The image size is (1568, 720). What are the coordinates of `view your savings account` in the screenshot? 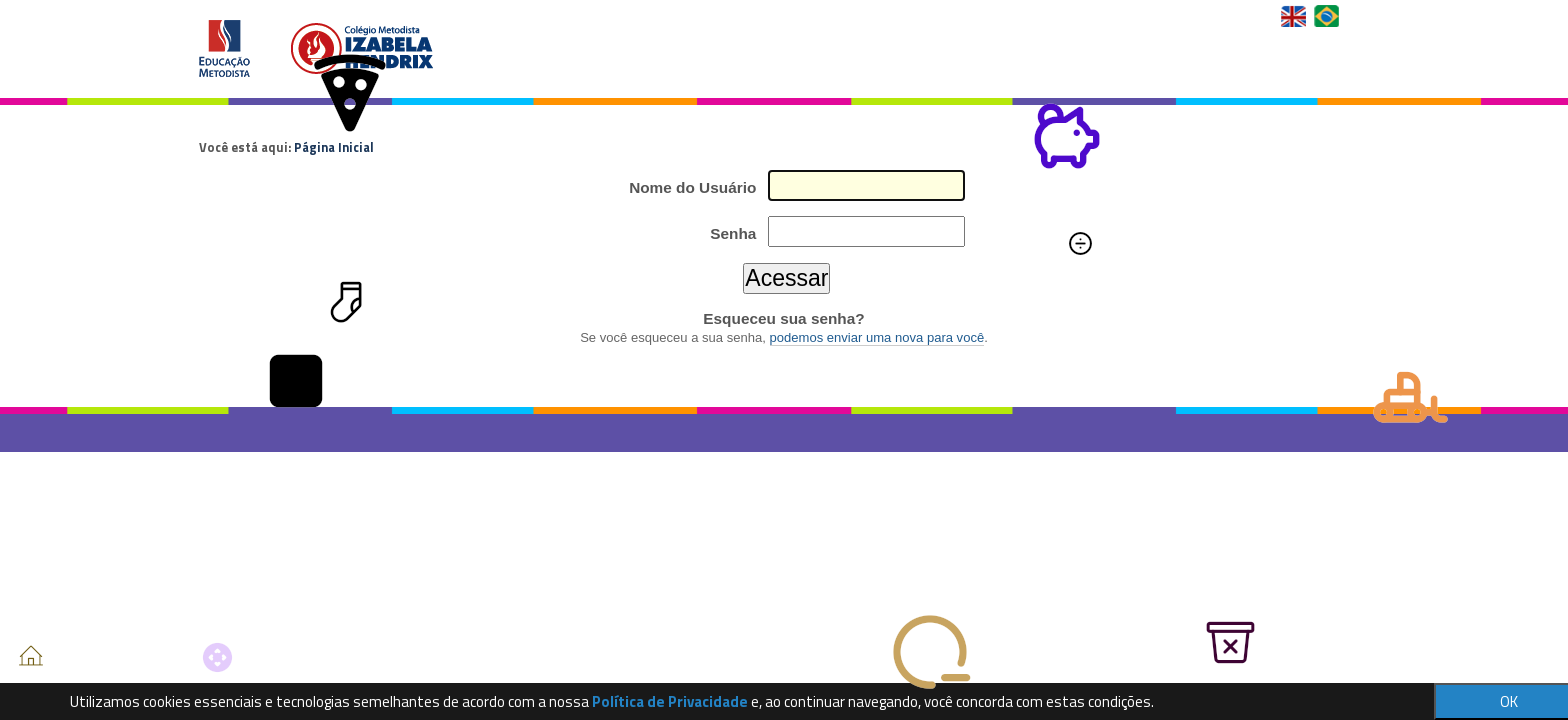 It's located at (1067, 136).